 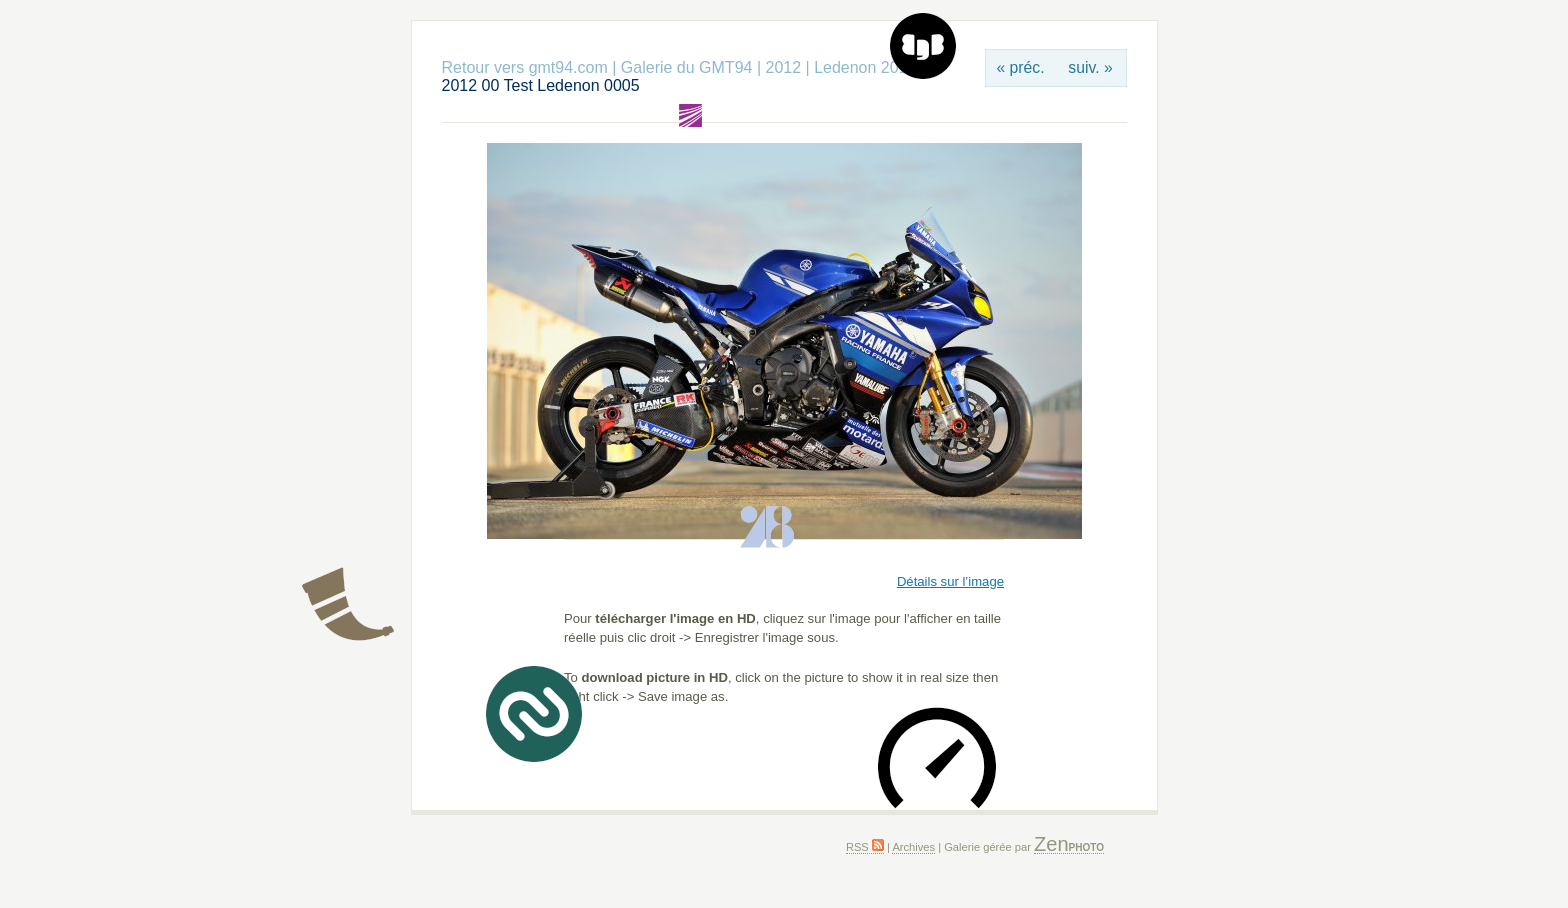 I want to click on Flask web framework logo, so click(x=348, y=604).